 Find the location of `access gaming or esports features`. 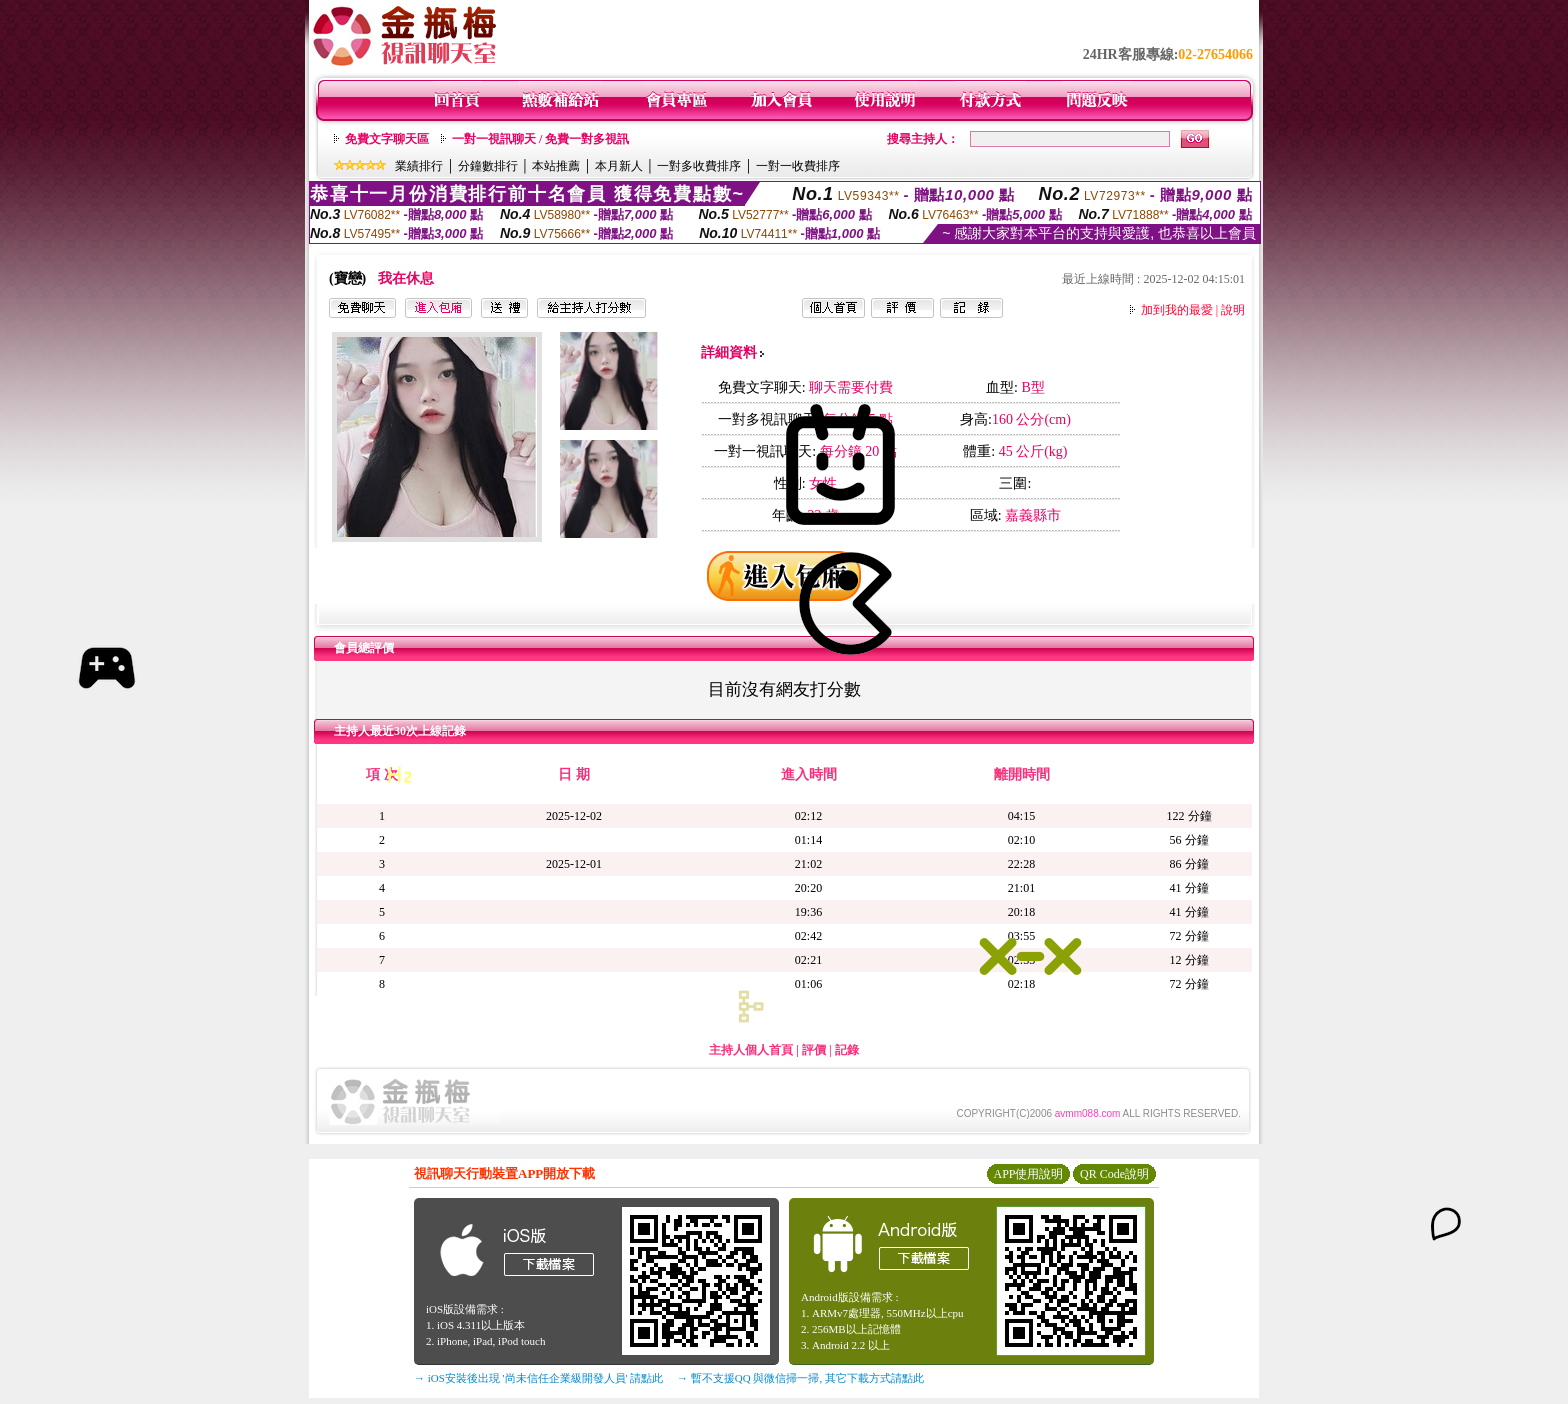

access gaming or esports features is located at coordinates (107, 668).